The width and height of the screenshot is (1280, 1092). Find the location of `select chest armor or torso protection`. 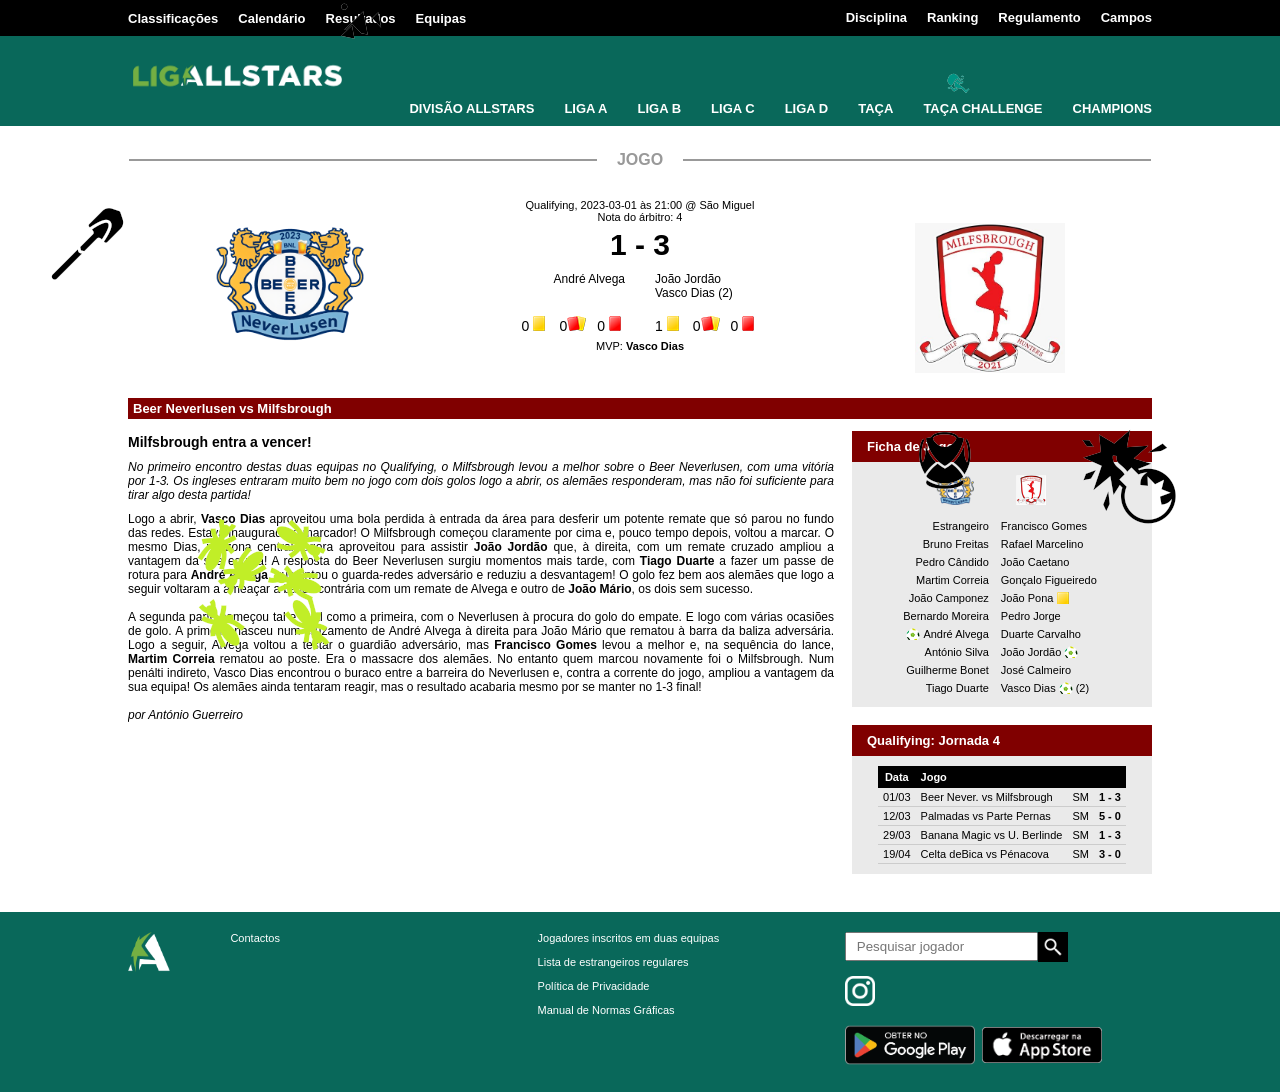

select chest armor or torso protection is located at coordinates (944, 460).